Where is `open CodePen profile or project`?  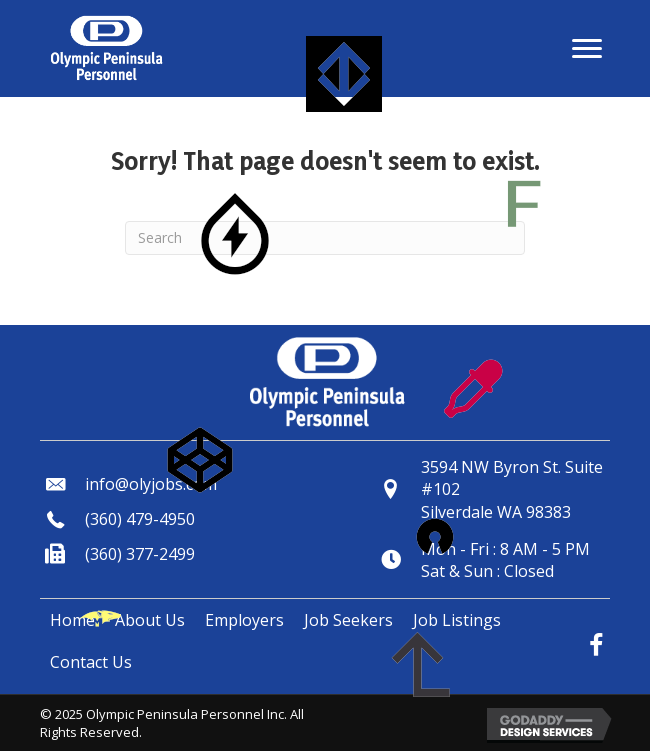 open CodePen profile or project is located at coordinates (200, 460).